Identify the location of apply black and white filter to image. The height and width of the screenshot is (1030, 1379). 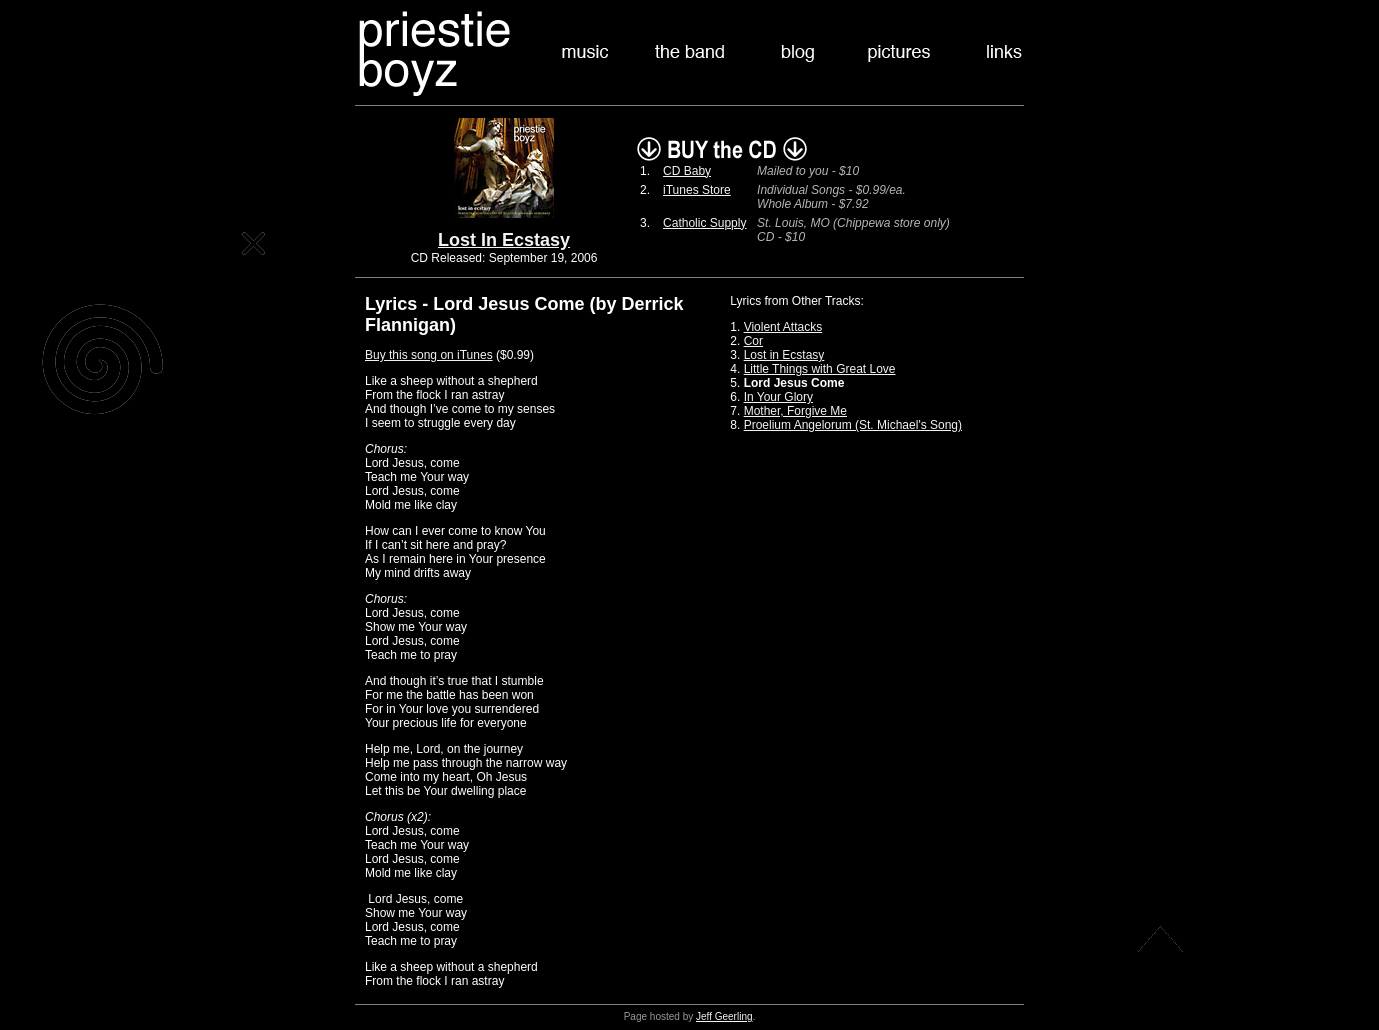
(1160, 929).